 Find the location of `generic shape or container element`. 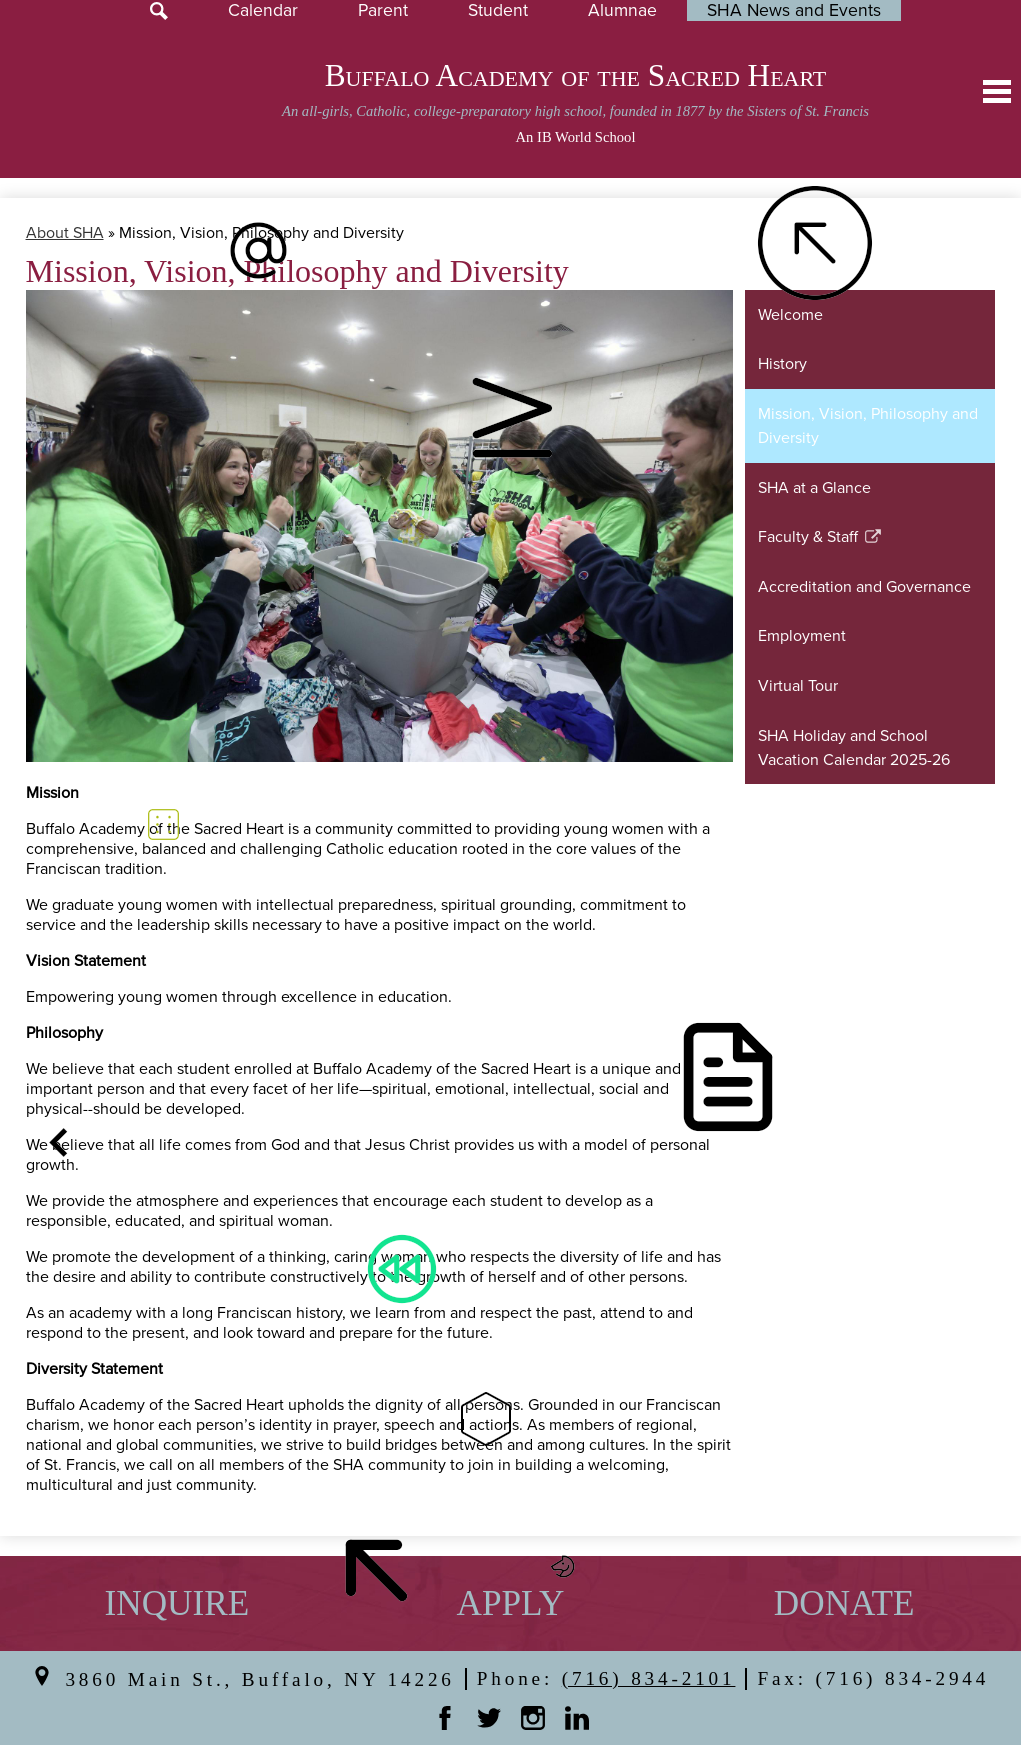

generic shape or container element is located at coordinates (486, 1419).